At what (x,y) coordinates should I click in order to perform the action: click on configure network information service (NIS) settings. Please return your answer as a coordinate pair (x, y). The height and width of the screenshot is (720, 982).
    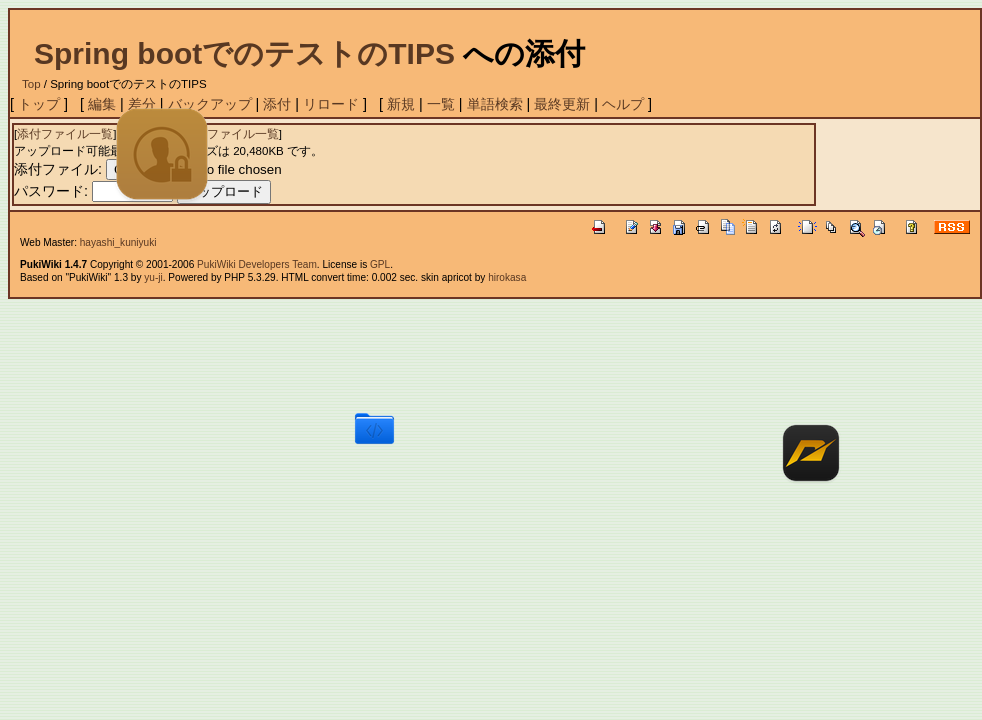
    Looking at the image, I should click on (162, 154).